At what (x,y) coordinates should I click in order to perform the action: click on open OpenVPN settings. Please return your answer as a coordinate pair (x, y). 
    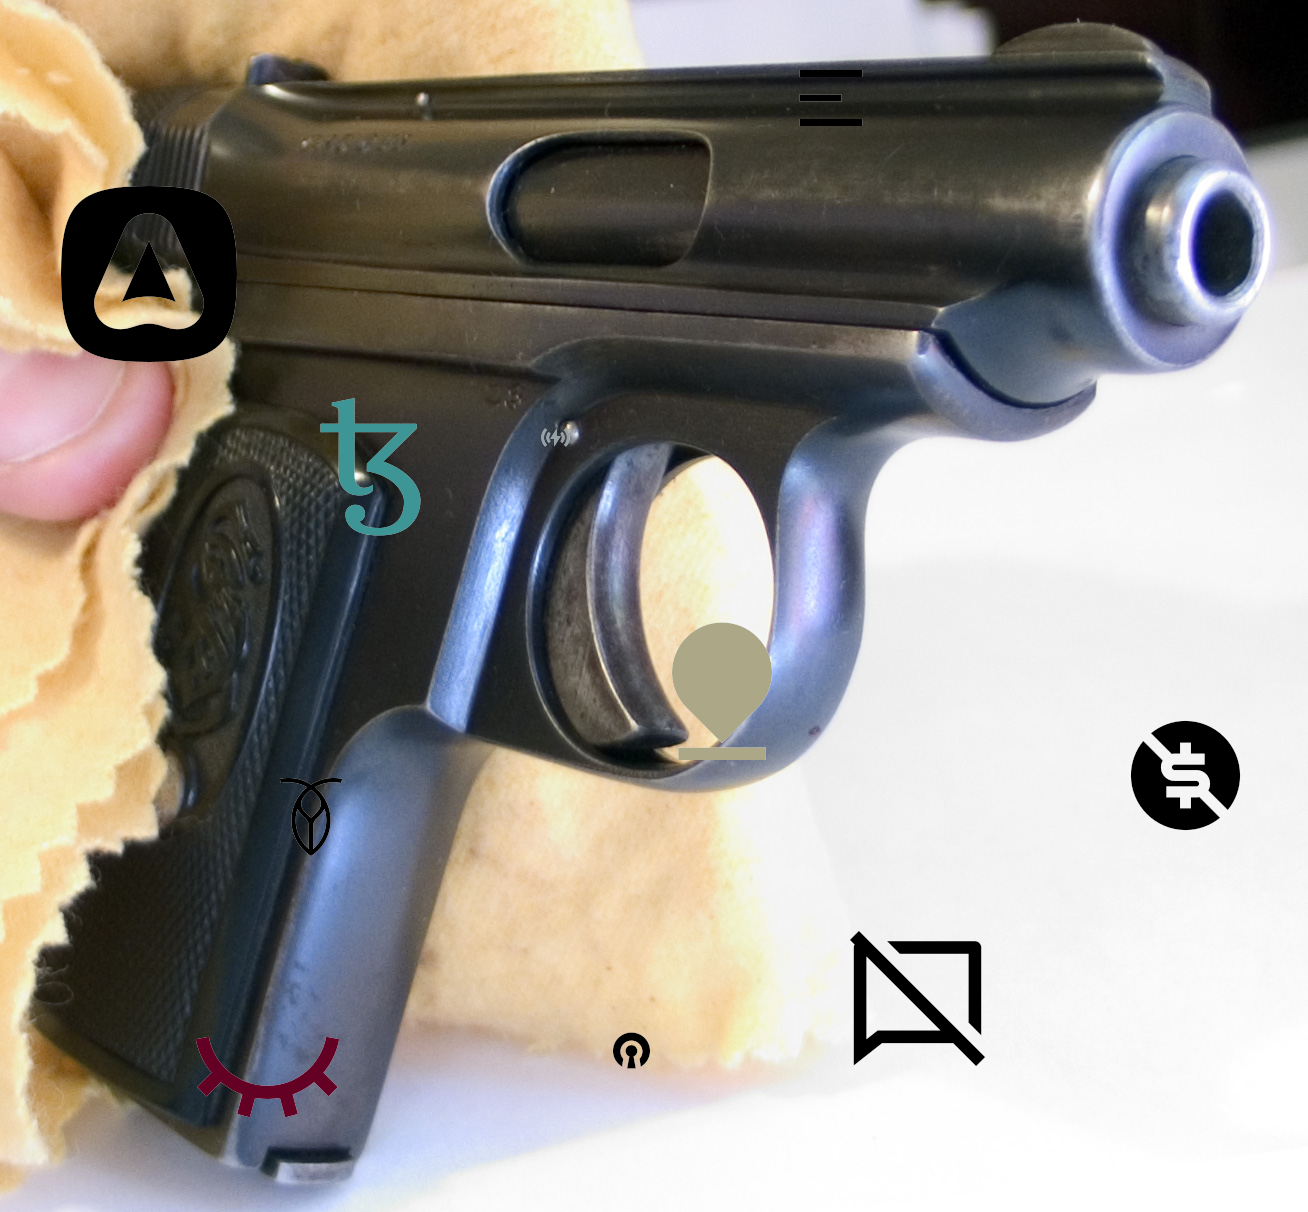
    Looking at the image, I should click on (631, 1050).